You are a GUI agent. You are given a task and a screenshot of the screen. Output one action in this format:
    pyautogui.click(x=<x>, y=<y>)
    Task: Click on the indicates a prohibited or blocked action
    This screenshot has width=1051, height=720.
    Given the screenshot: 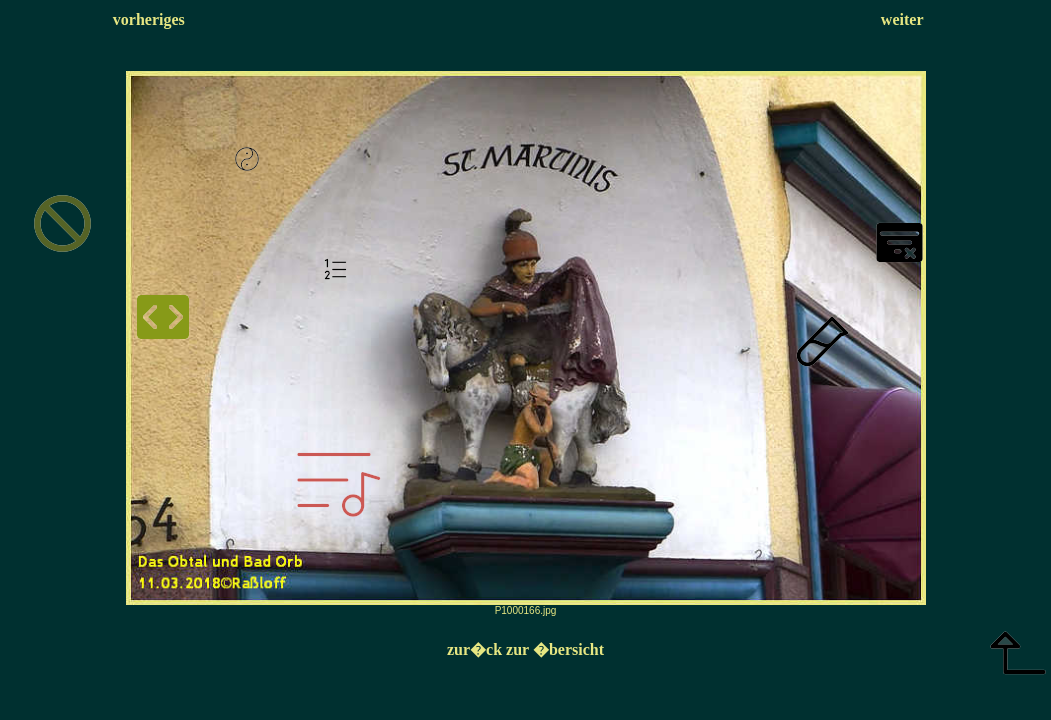 What is the action you would take?
    pyautogui.click(x=62, y=223)
    